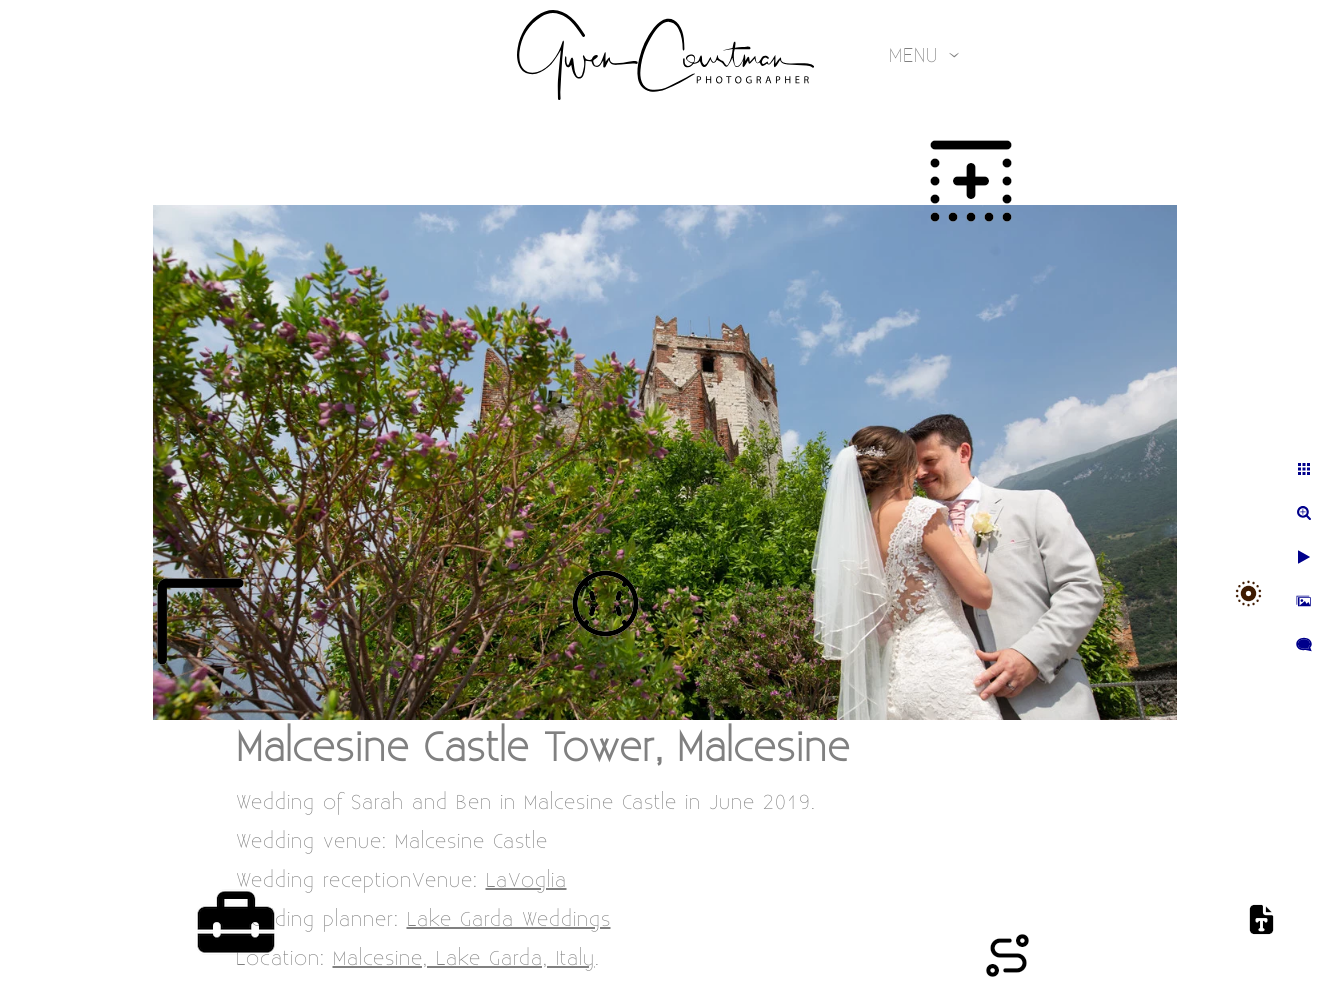  Describe the element at coordinates (1007, 955) in the screenshot. I see `view navigation route` at that location.